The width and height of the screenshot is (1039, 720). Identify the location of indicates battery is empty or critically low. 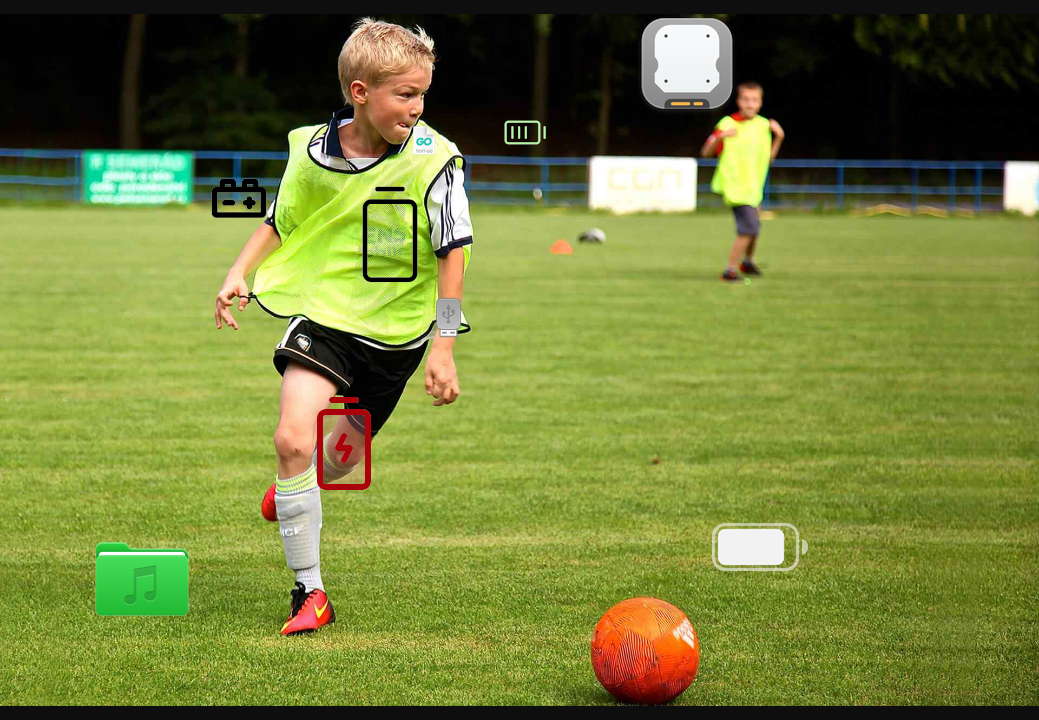
(390, 236).